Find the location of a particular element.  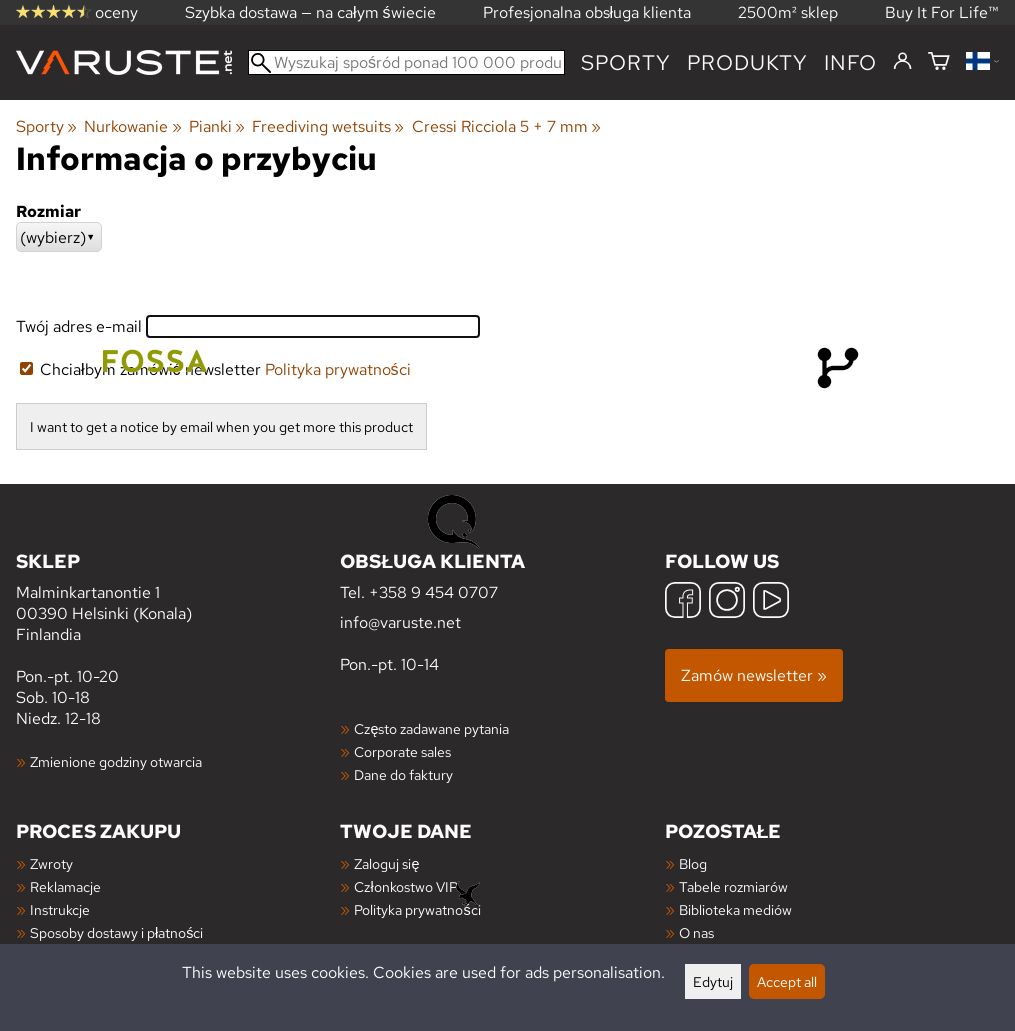

fossa software compliance and licensing platform logo is located at coordinates (155, 361).